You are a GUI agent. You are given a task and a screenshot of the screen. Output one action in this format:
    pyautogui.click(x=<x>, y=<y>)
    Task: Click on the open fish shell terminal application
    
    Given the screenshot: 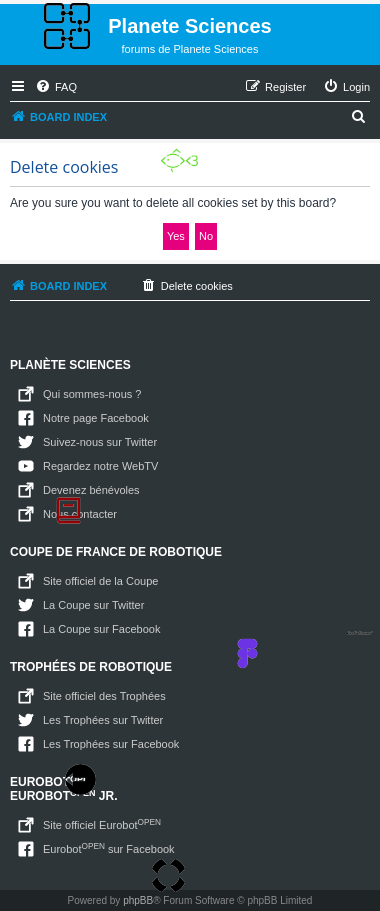 What is the action you would take?
    pyautogui.click(x=179, y=160)
    